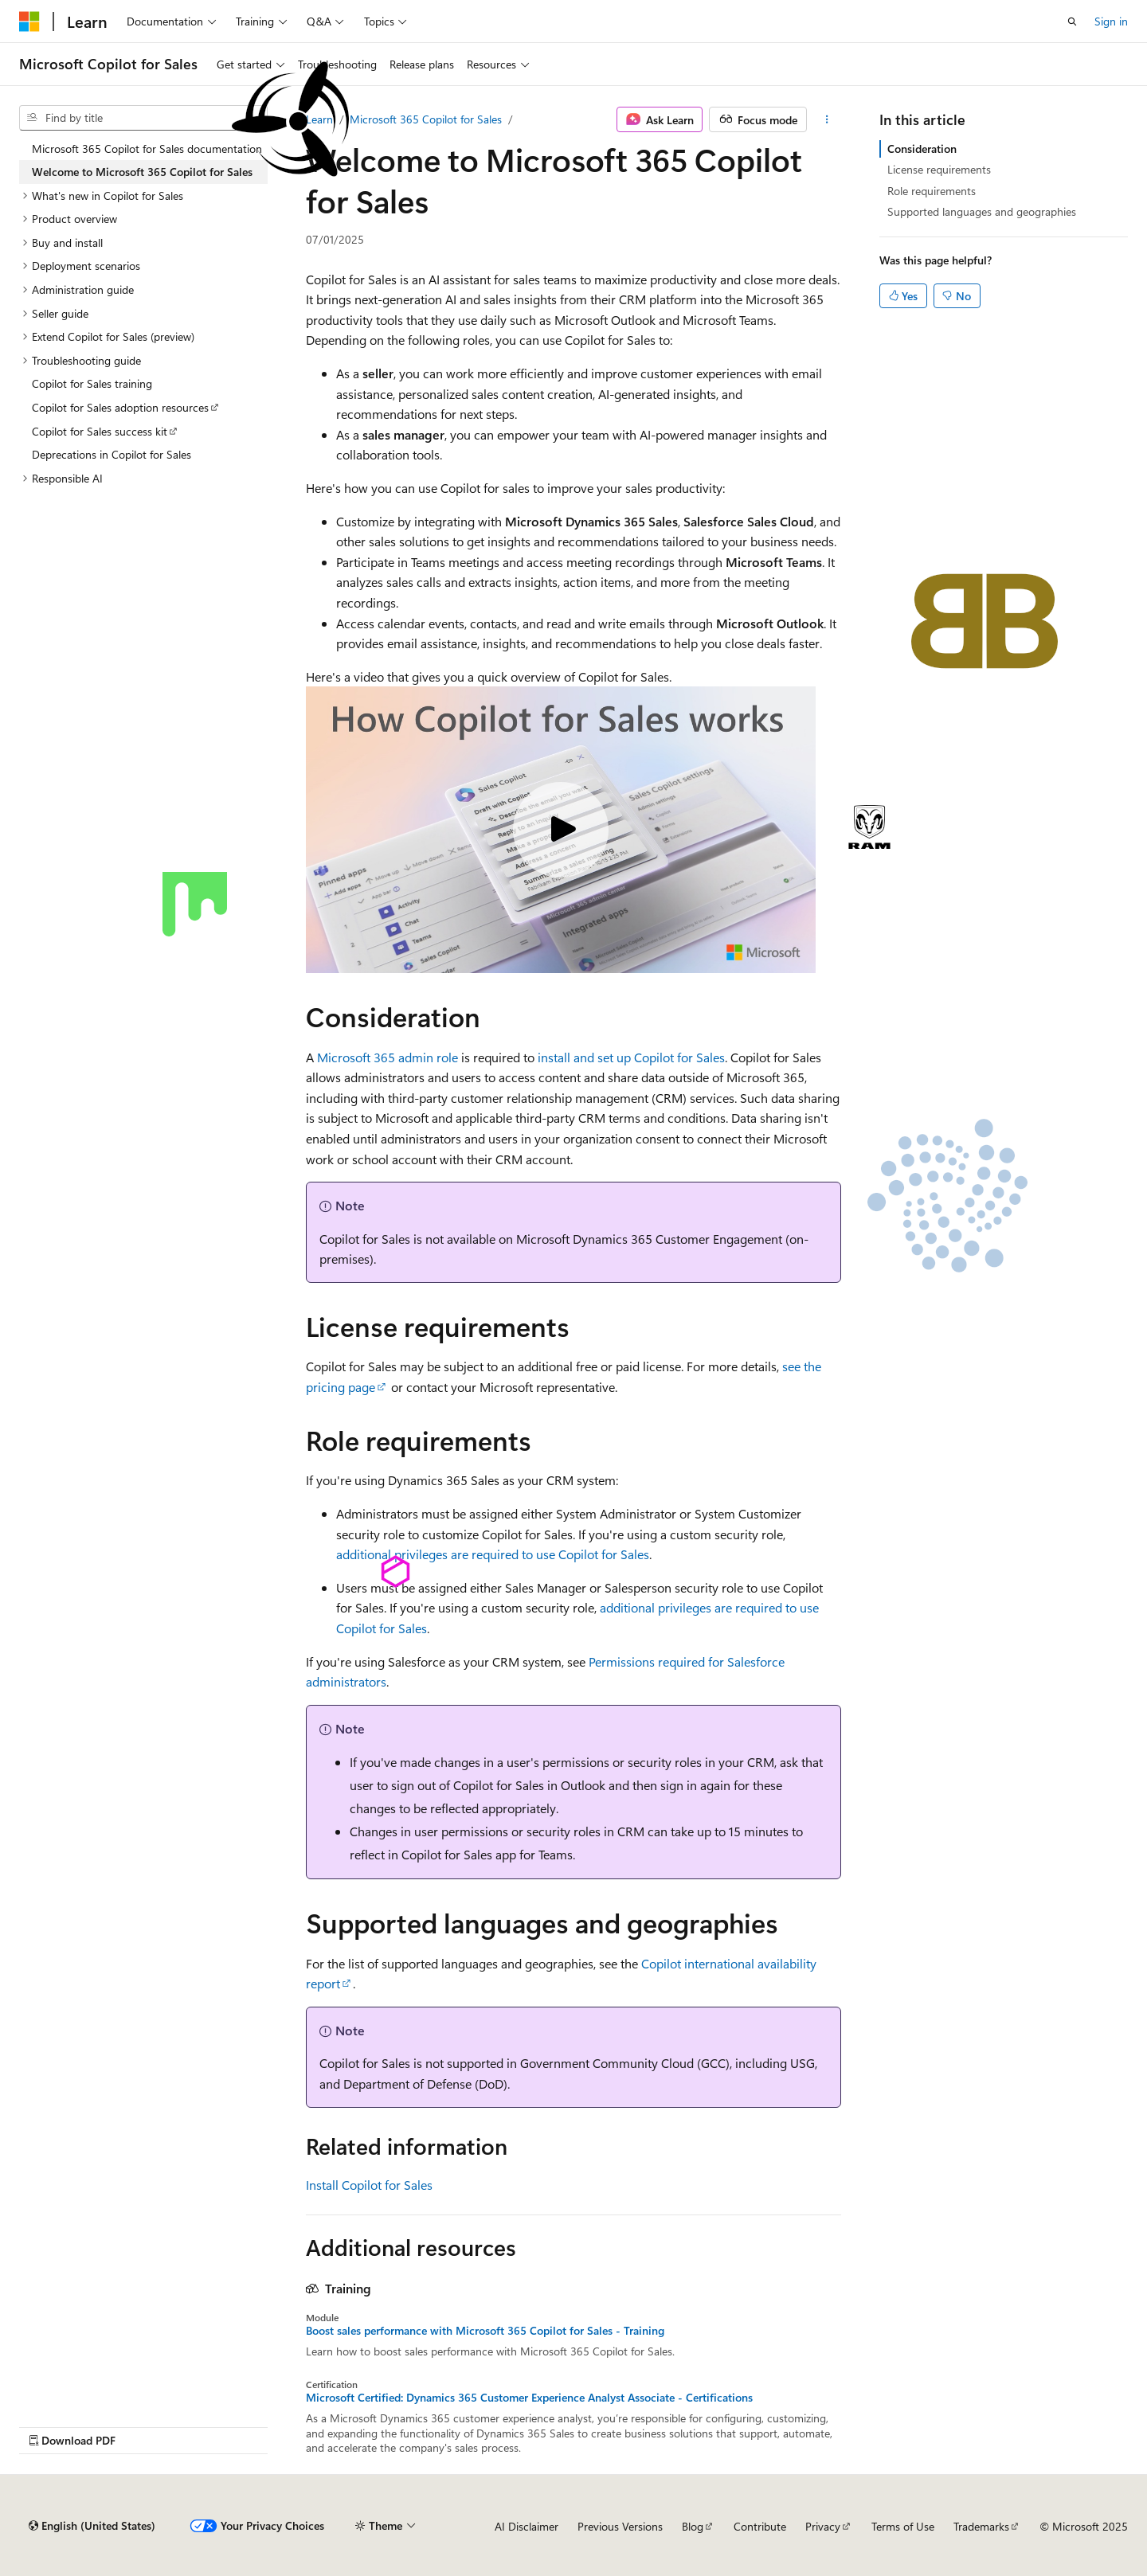 This screenshot has width=1147, height=2576. I want to click on IOTA cryptocurrency logo, so click(947, 1195).